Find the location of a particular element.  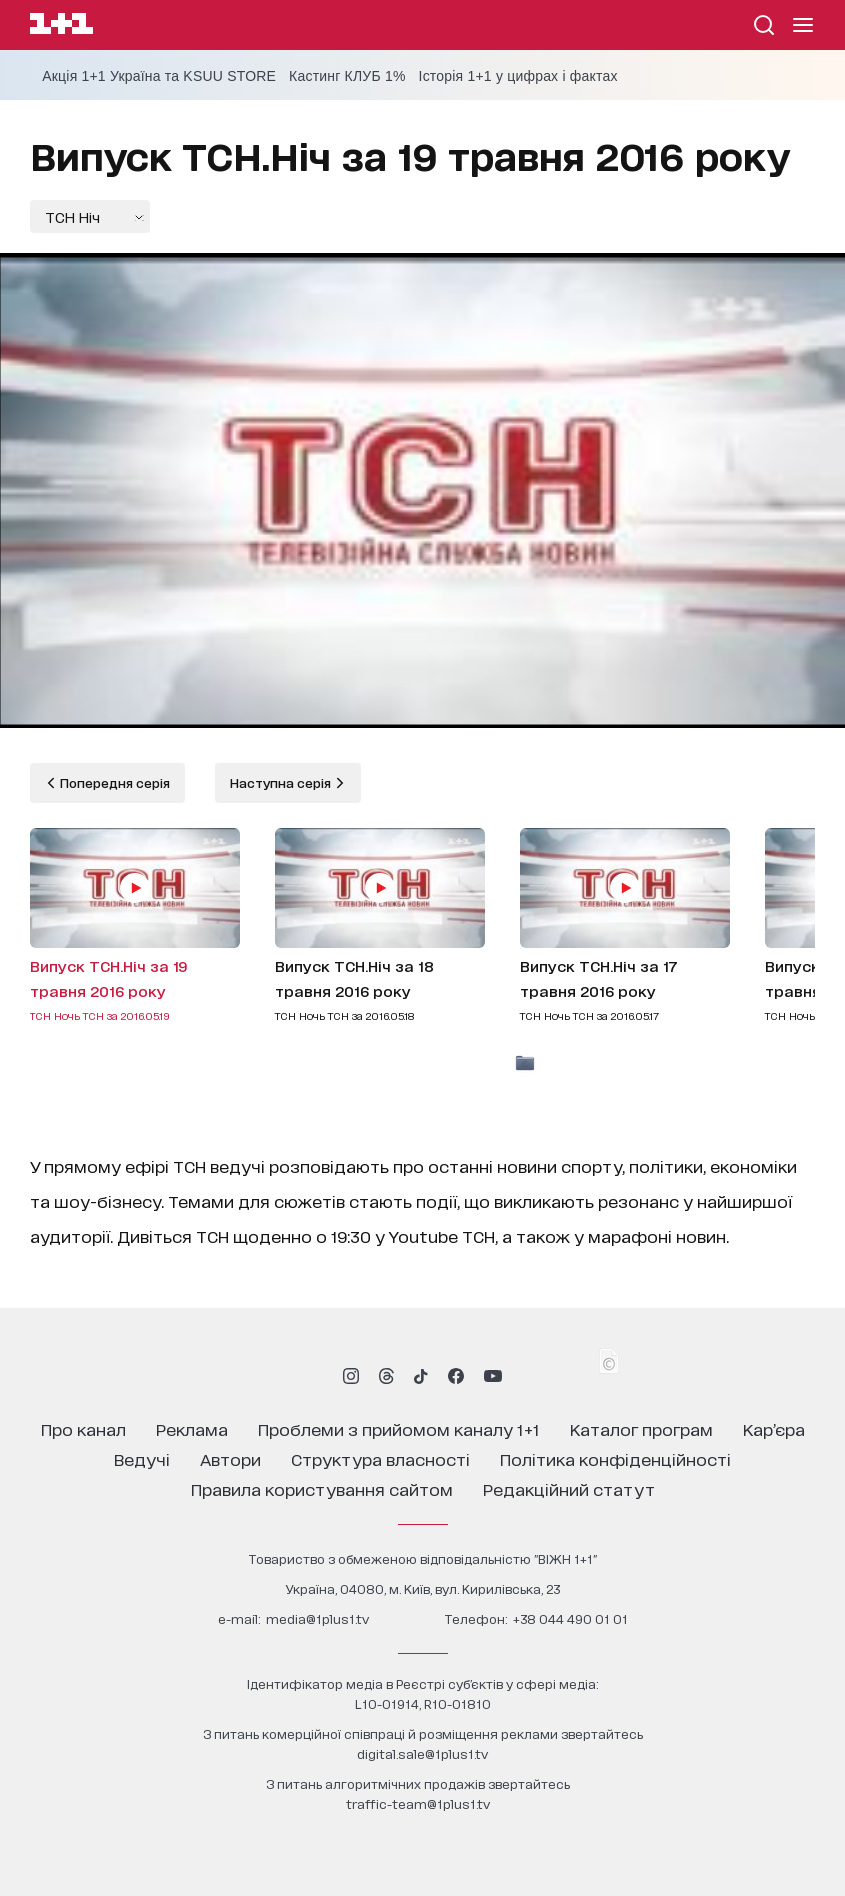

folder containing html or web-related files is located at coordinates (525, 1063).